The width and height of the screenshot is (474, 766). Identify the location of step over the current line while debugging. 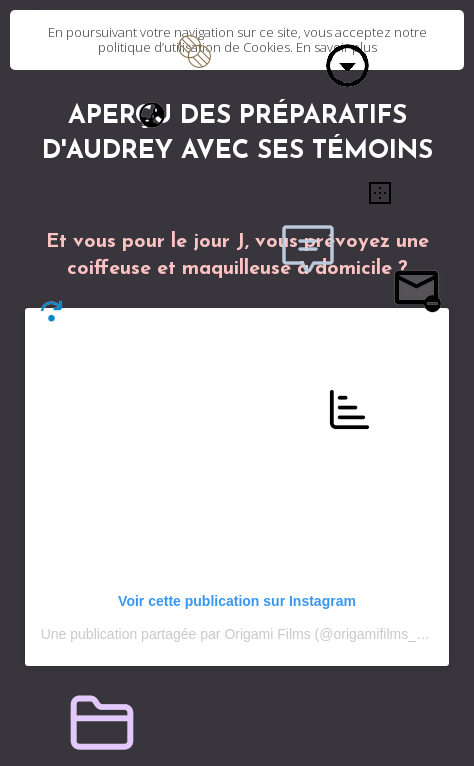
(51, 311).